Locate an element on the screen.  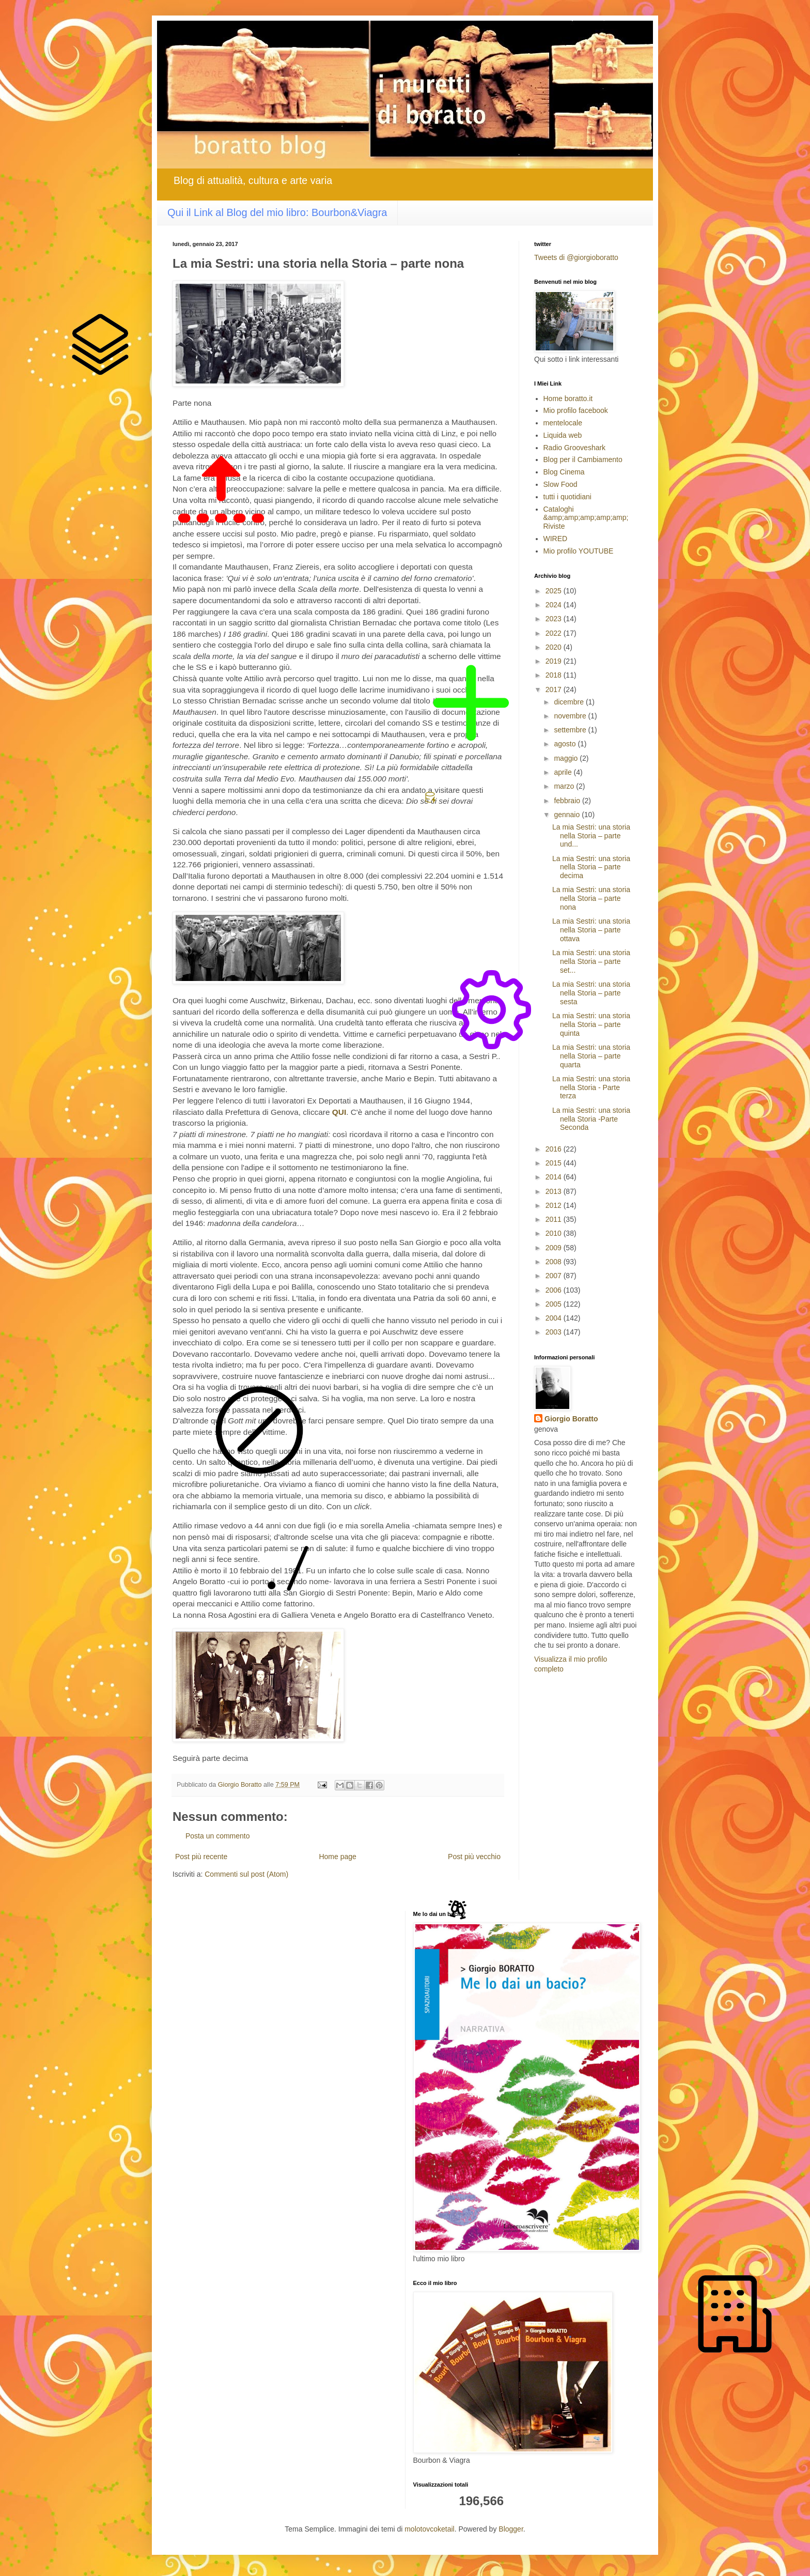
collapse content upward is located at coordinates (221, 495).